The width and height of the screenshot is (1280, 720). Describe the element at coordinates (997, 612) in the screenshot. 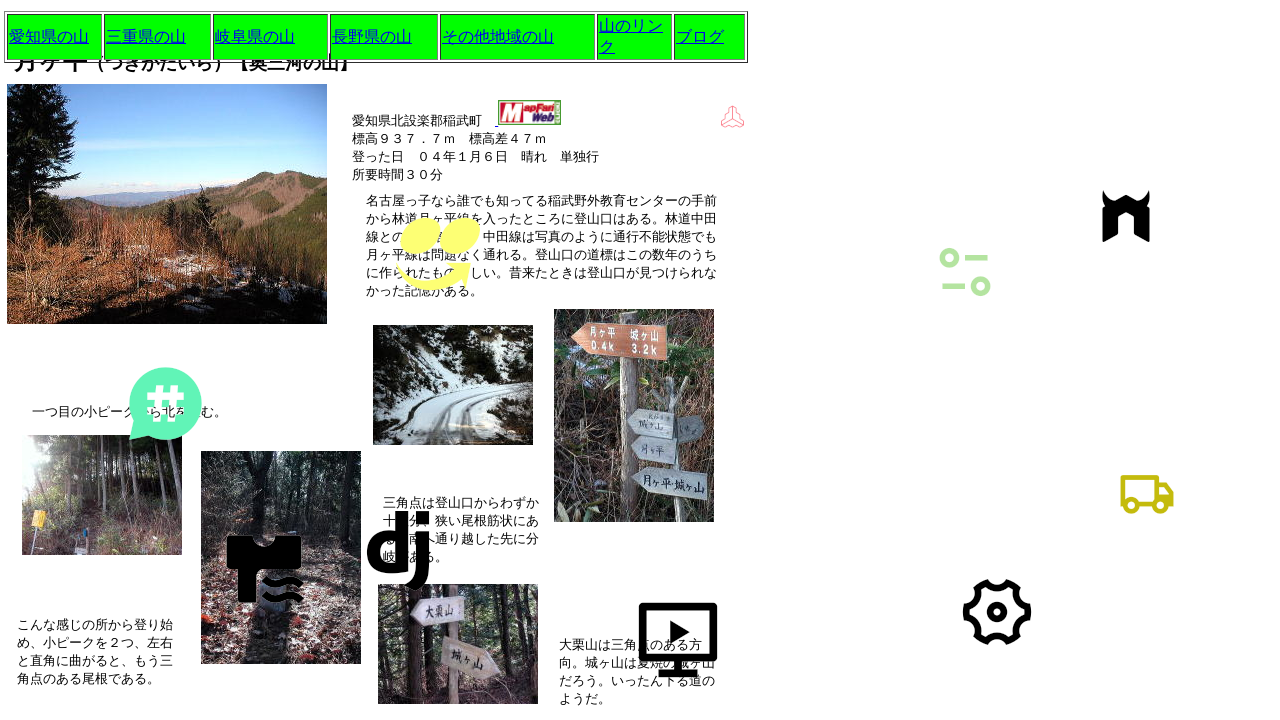

I see `access settings or preferences` at that location.